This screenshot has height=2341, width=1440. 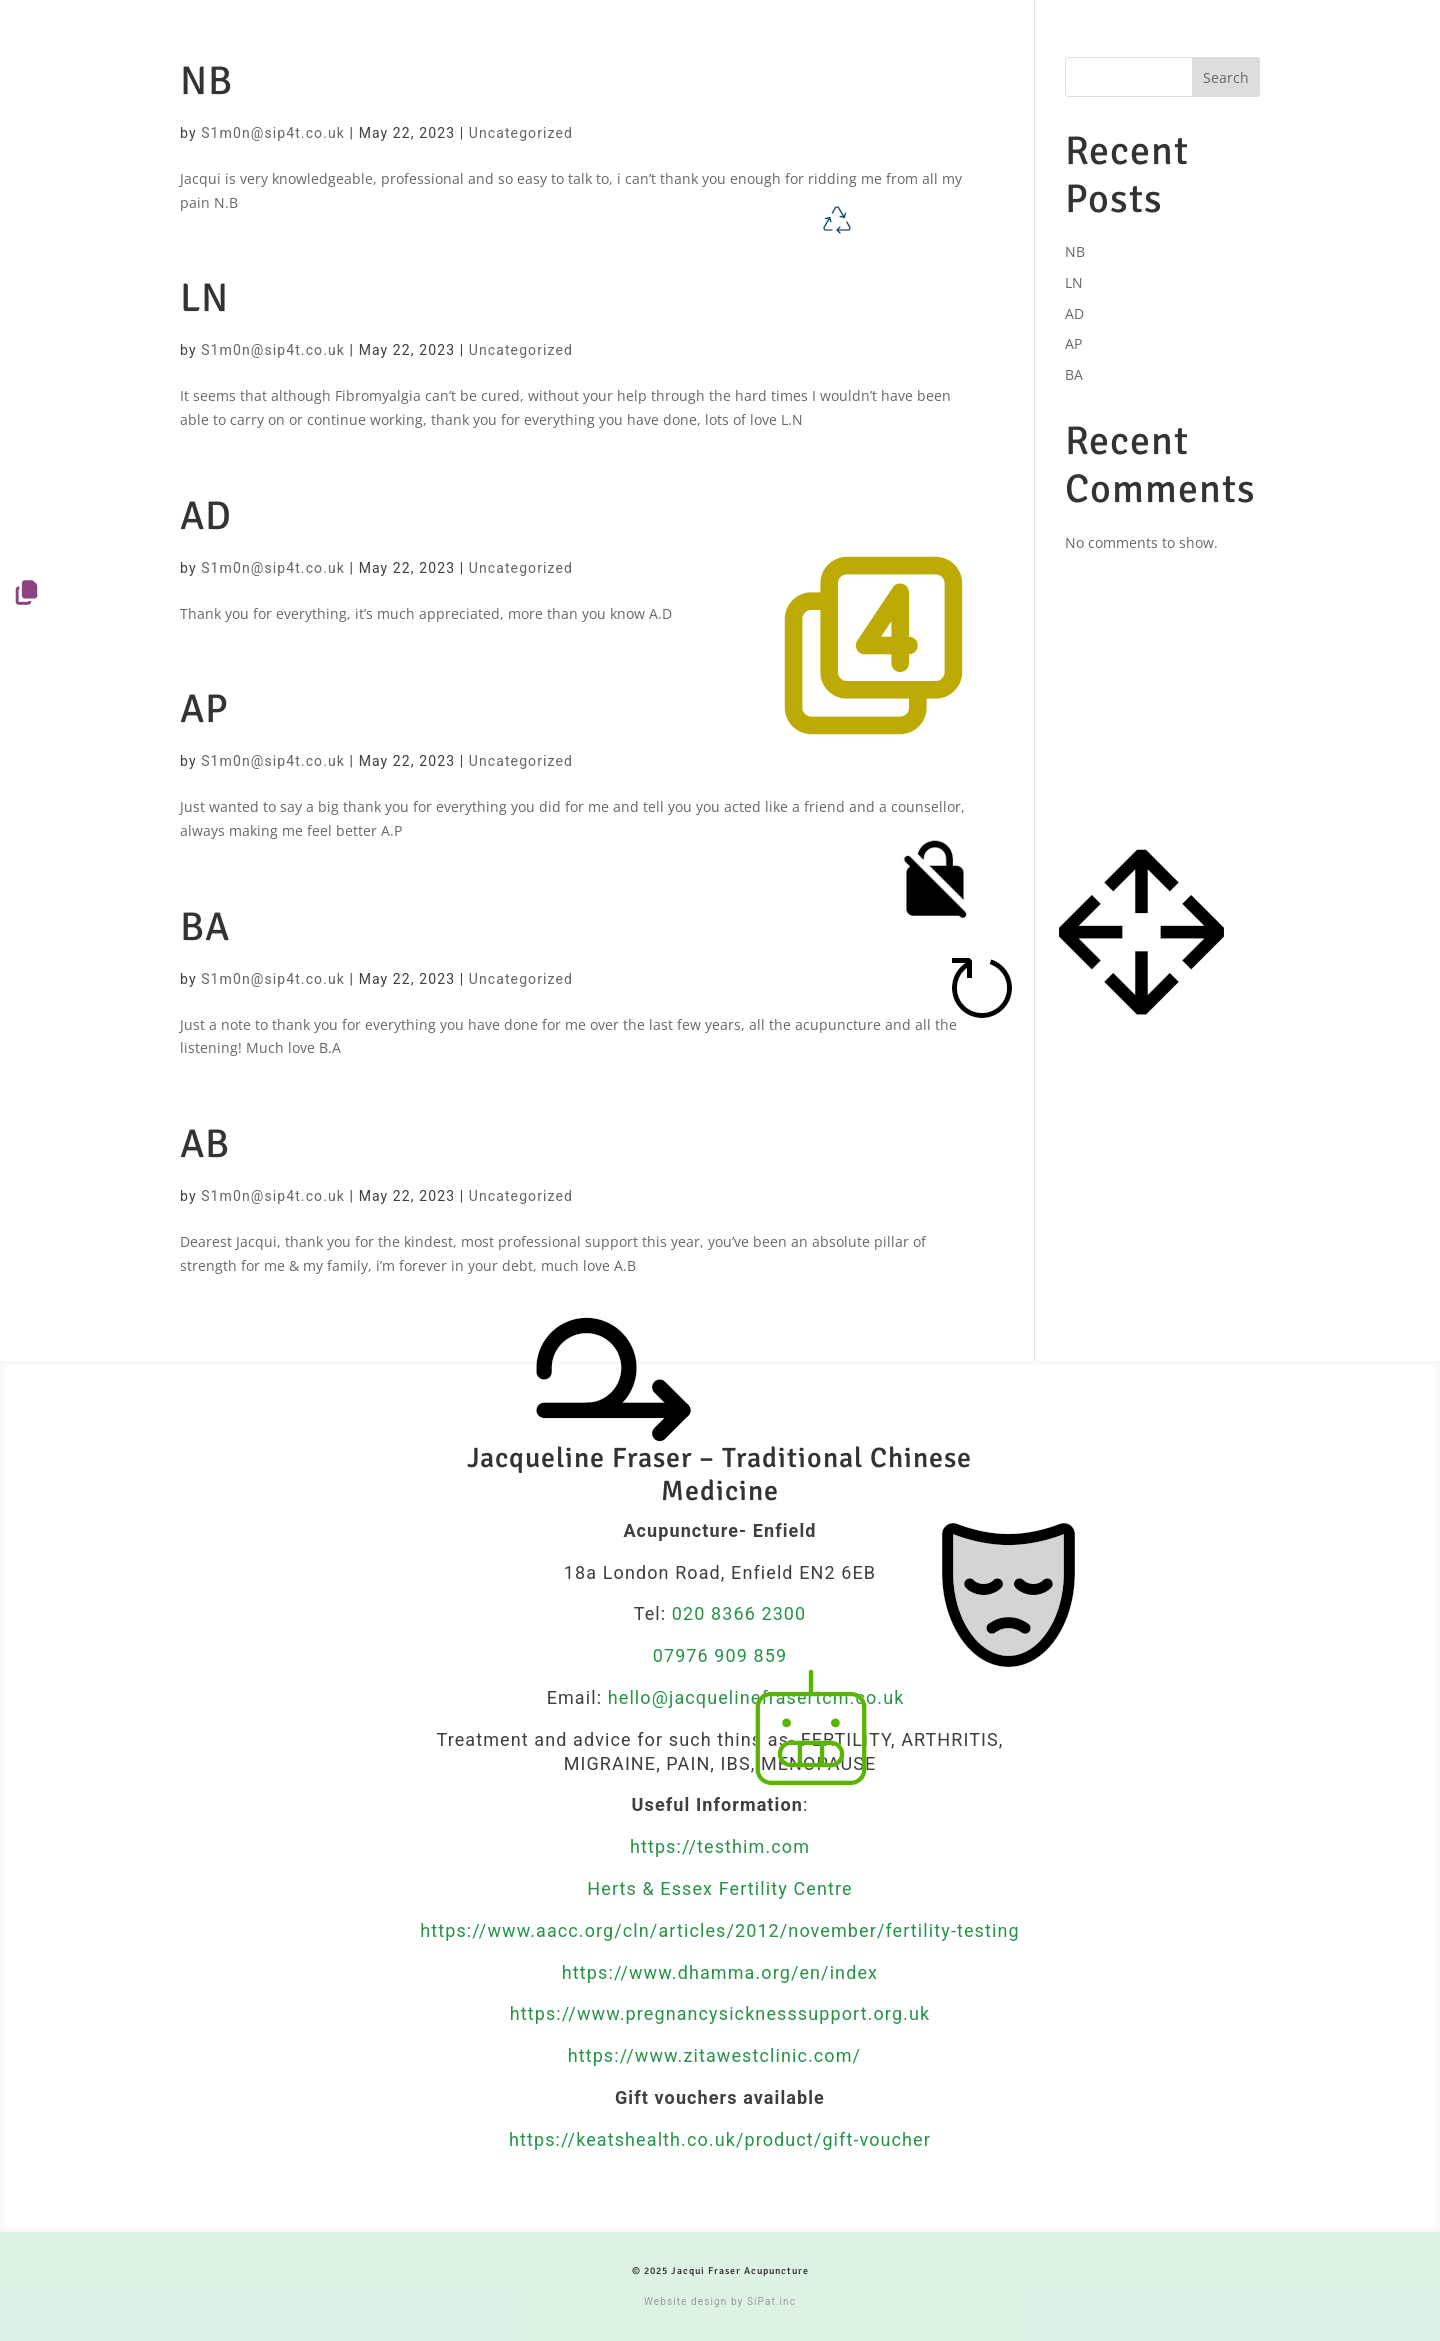 I want to click on indicates recyclable item or material, so click(x=837, y=220).